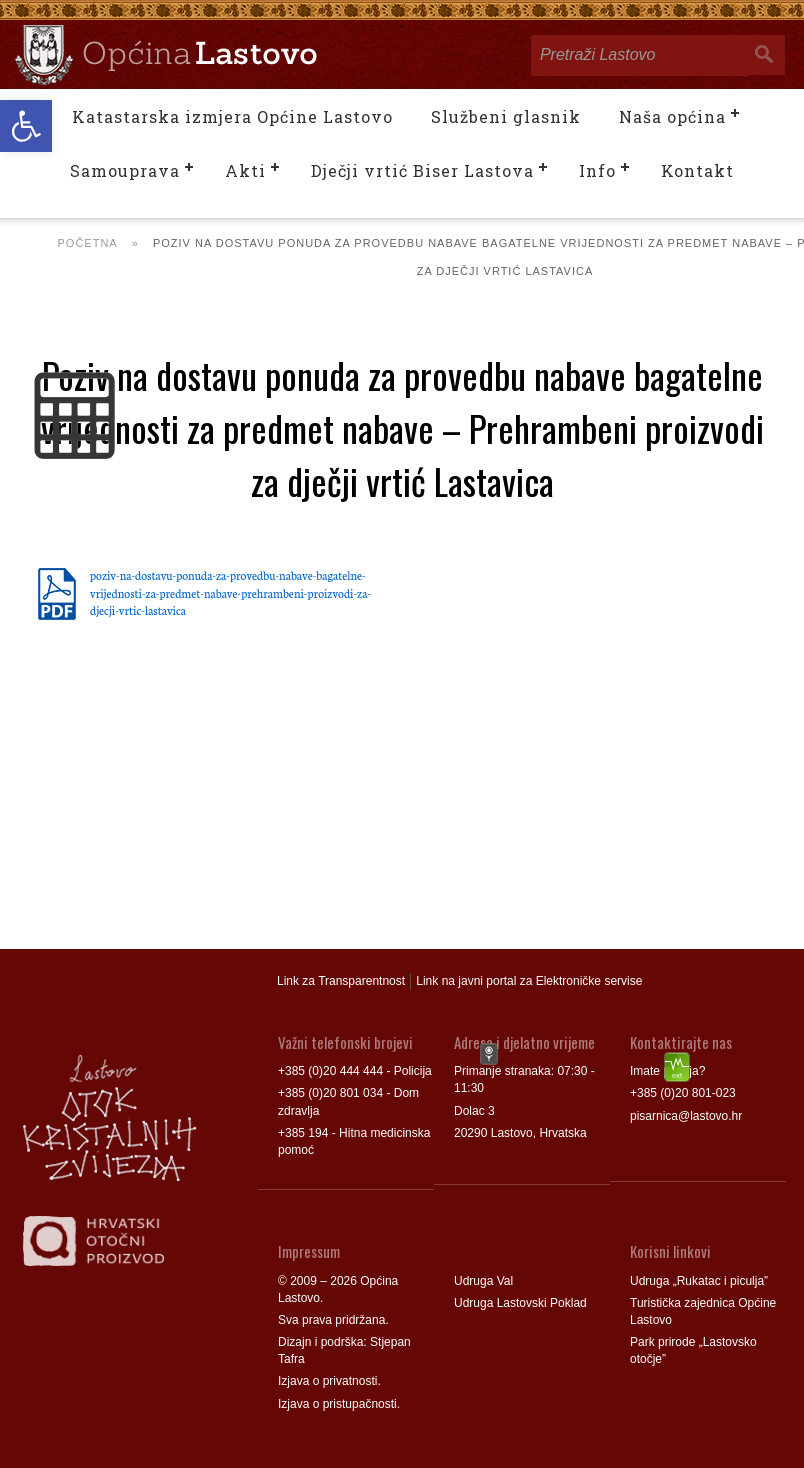 The width and height of the screenshot is (804, 1468). I want to click on open the calculator app, so click(71, 415).